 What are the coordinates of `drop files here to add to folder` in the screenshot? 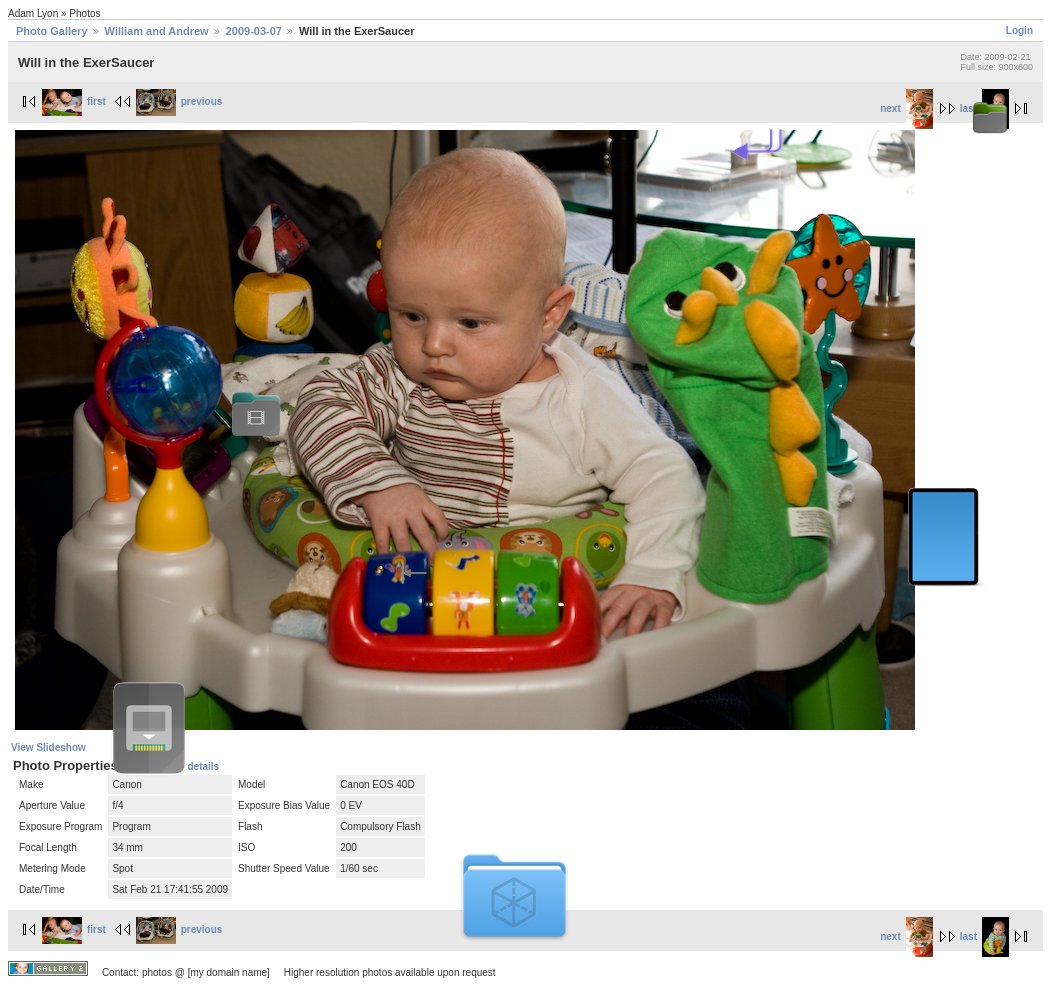 It's located at (990, 117).